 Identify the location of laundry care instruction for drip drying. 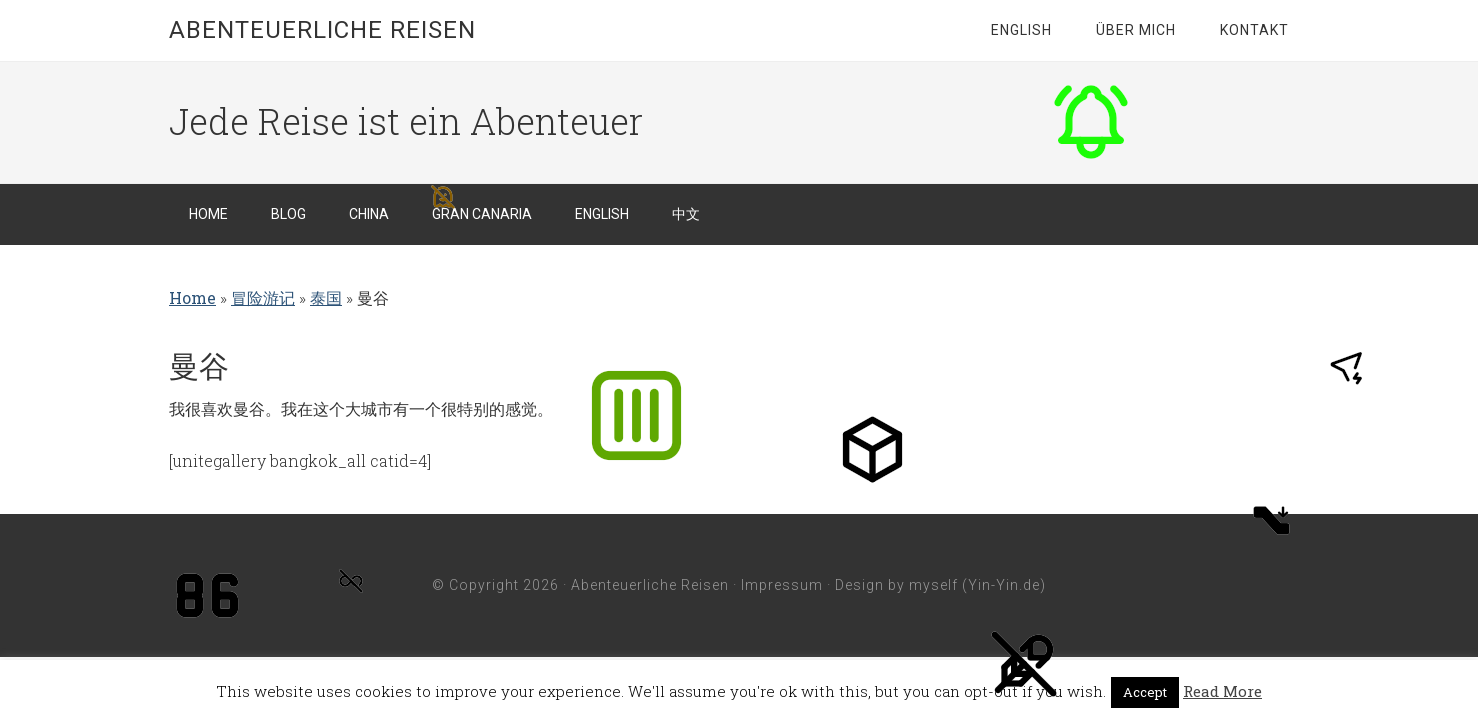
(636, 415).